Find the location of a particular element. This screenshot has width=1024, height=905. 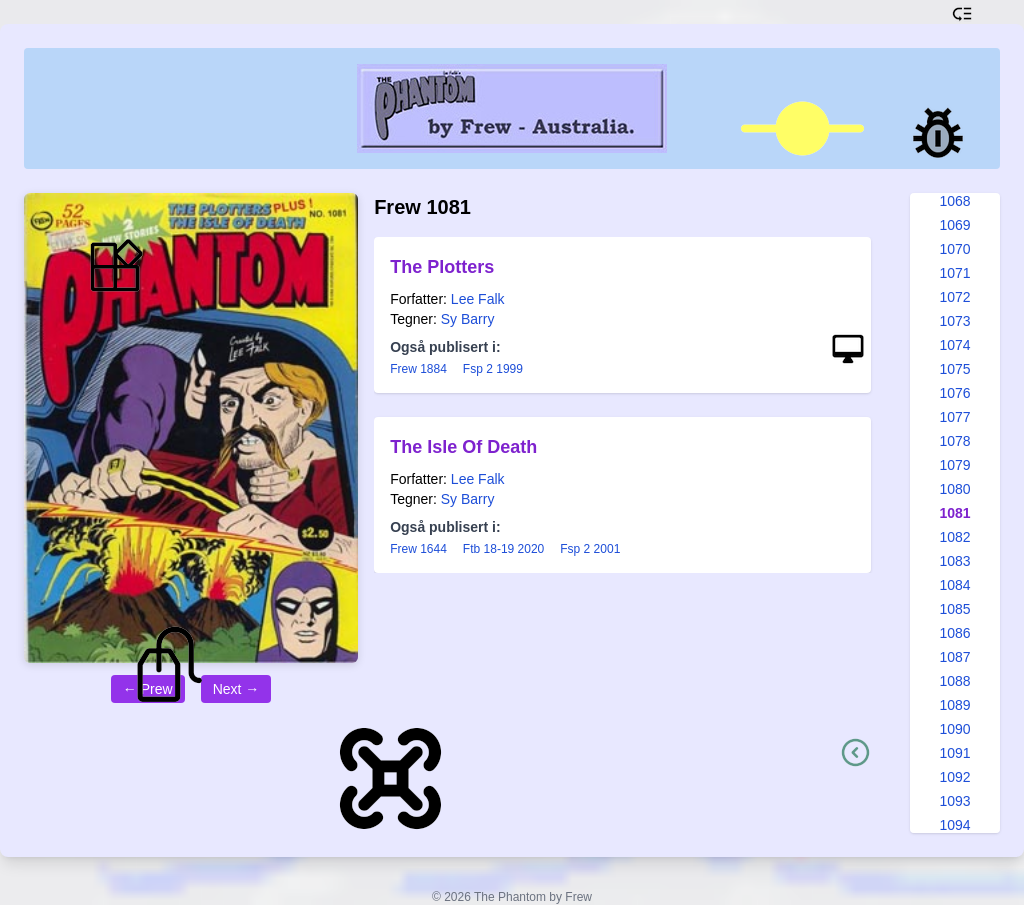

find pest control services nearby is located at coordinates (938, 133).